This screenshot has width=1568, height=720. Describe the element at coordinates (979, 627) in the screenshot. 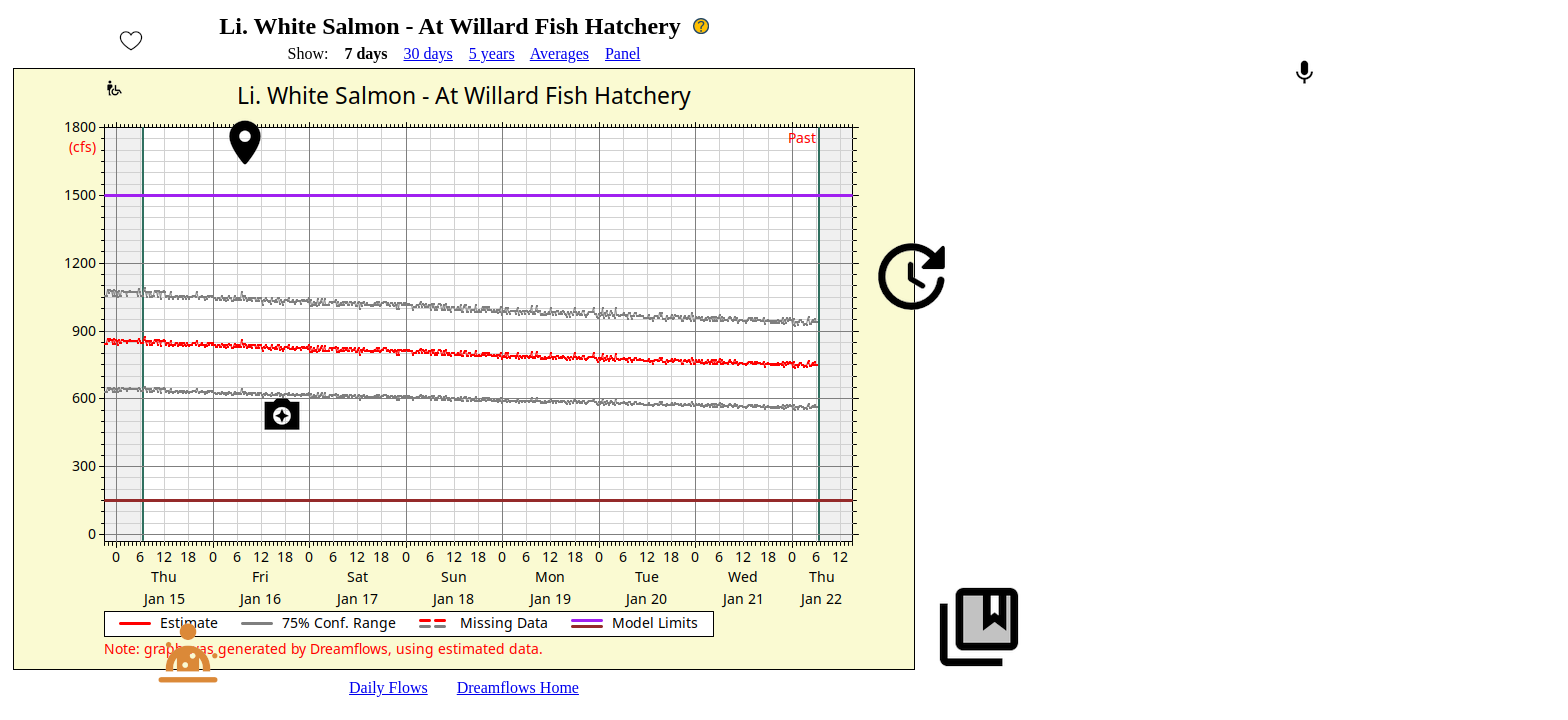

I see `access your bookmarked collections` at that location.